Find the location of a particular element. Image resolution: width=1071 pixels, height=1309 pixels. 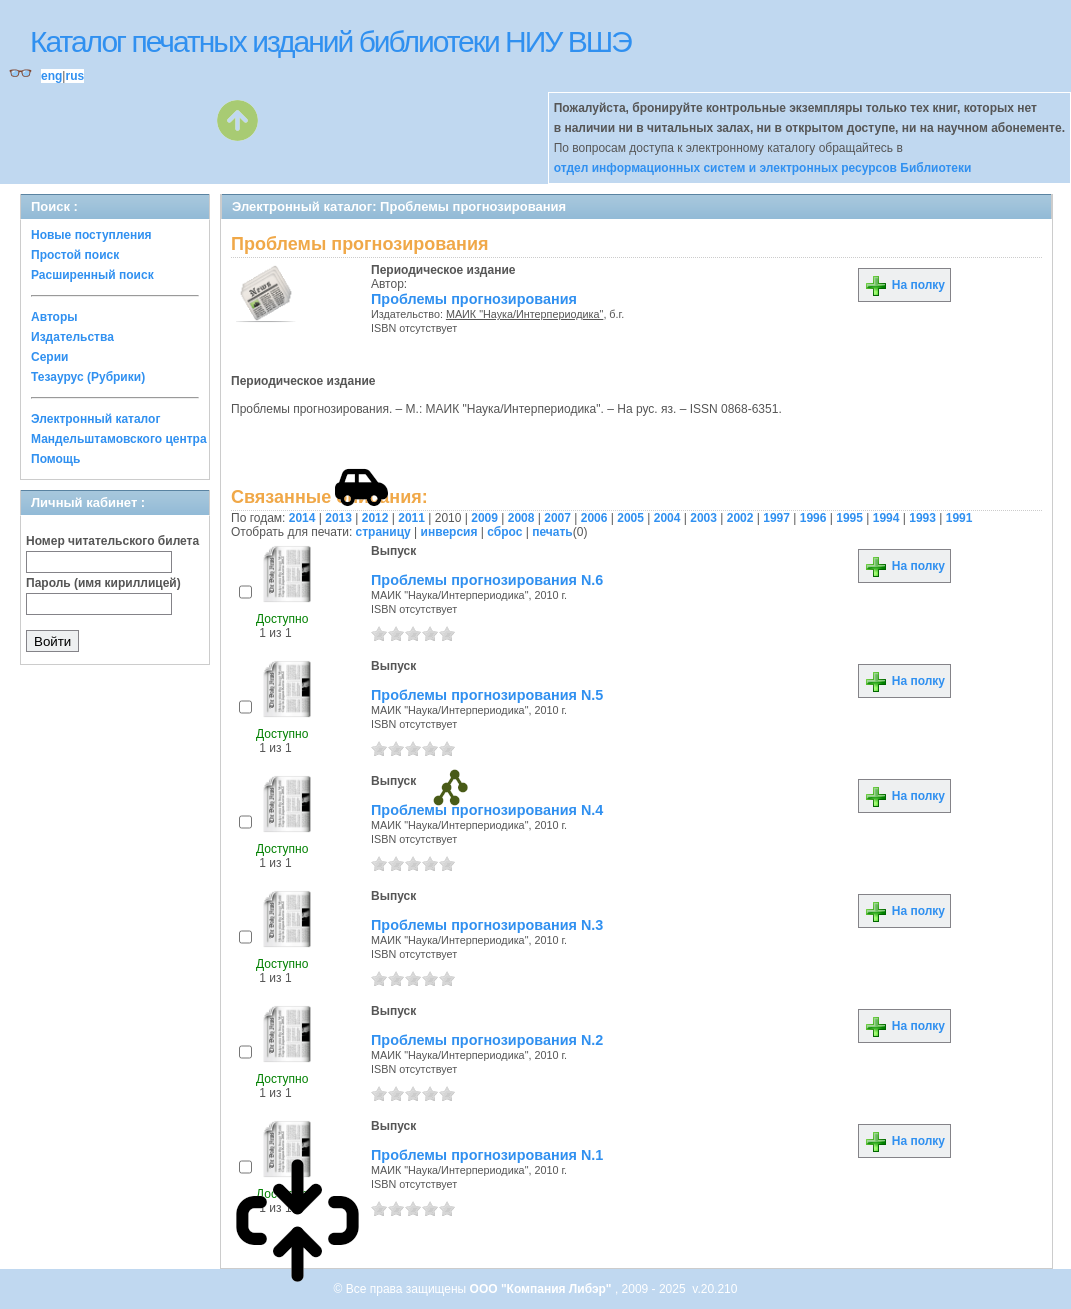

view hierarchical data structure is located at coordinates (451, 787).